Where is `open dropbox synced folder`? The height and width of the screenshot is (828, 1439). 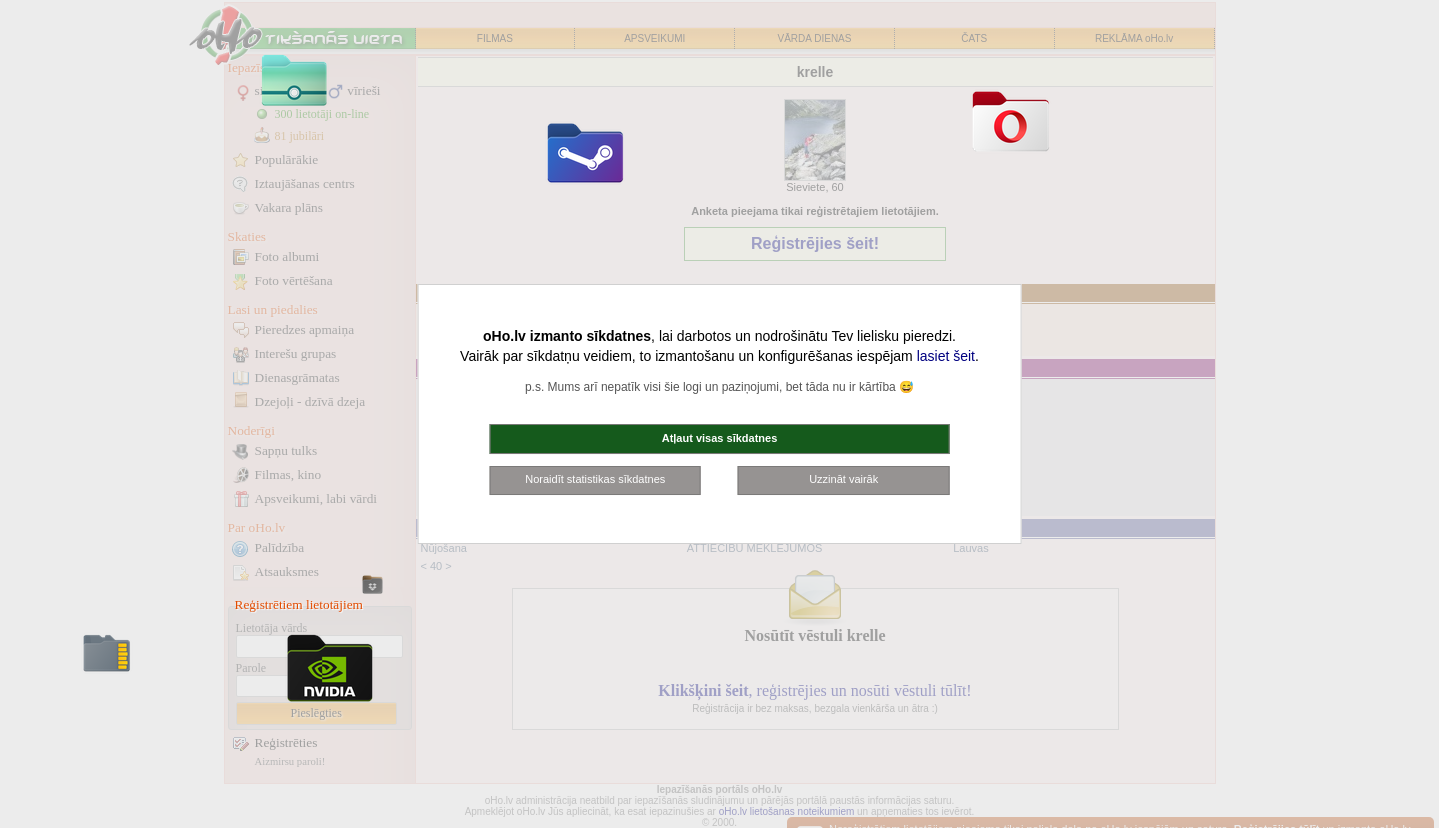
open dropbox synced folder is located at coordinates (372, 584).